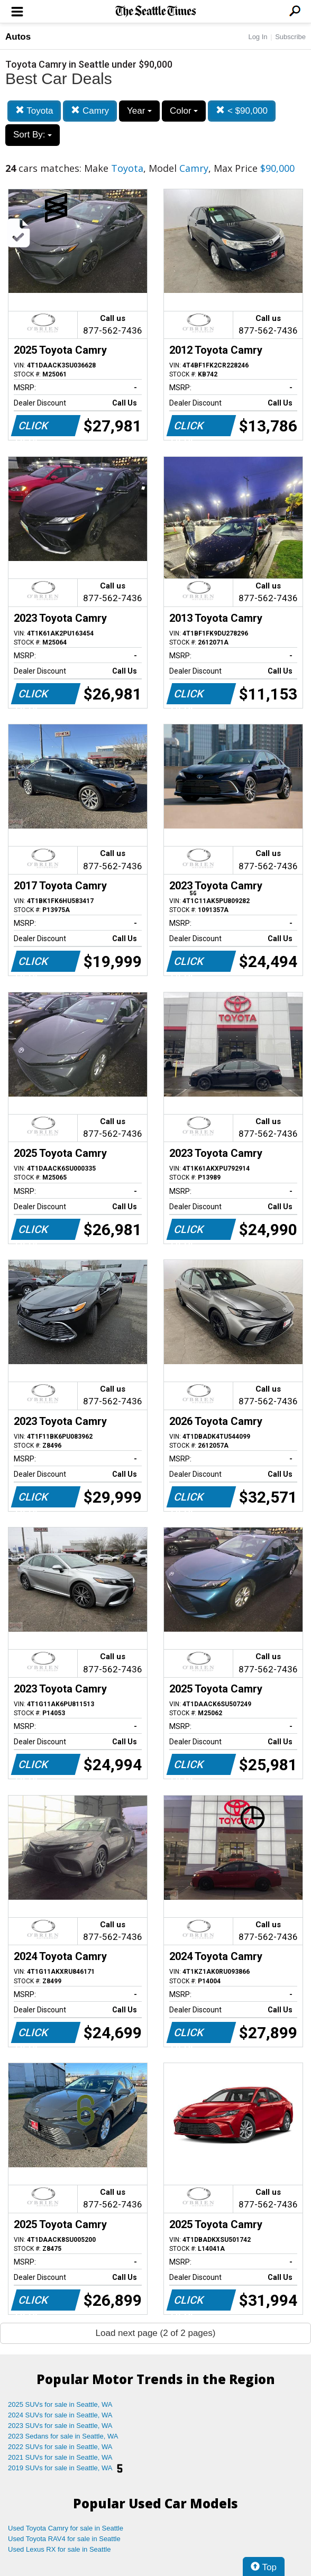 This screenshot has height=2576, width=311. Describe the element at coordinates (18, 233) in the screenshot. I see `file successfully uploaded or saved` at that location.